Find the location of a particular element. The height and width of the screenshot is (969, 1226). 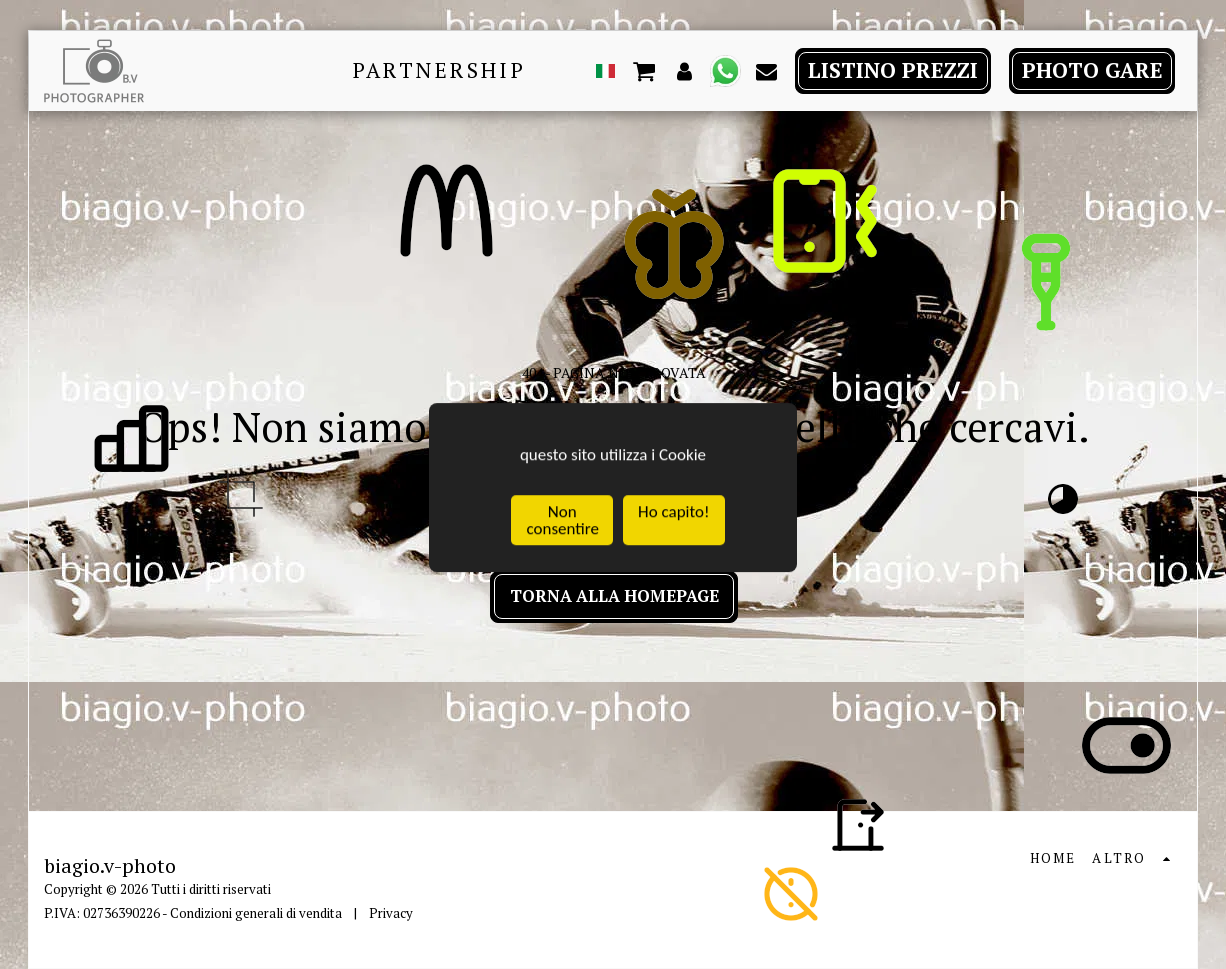

indicates 66% progress or completion is located at coordinates (1063, 499).